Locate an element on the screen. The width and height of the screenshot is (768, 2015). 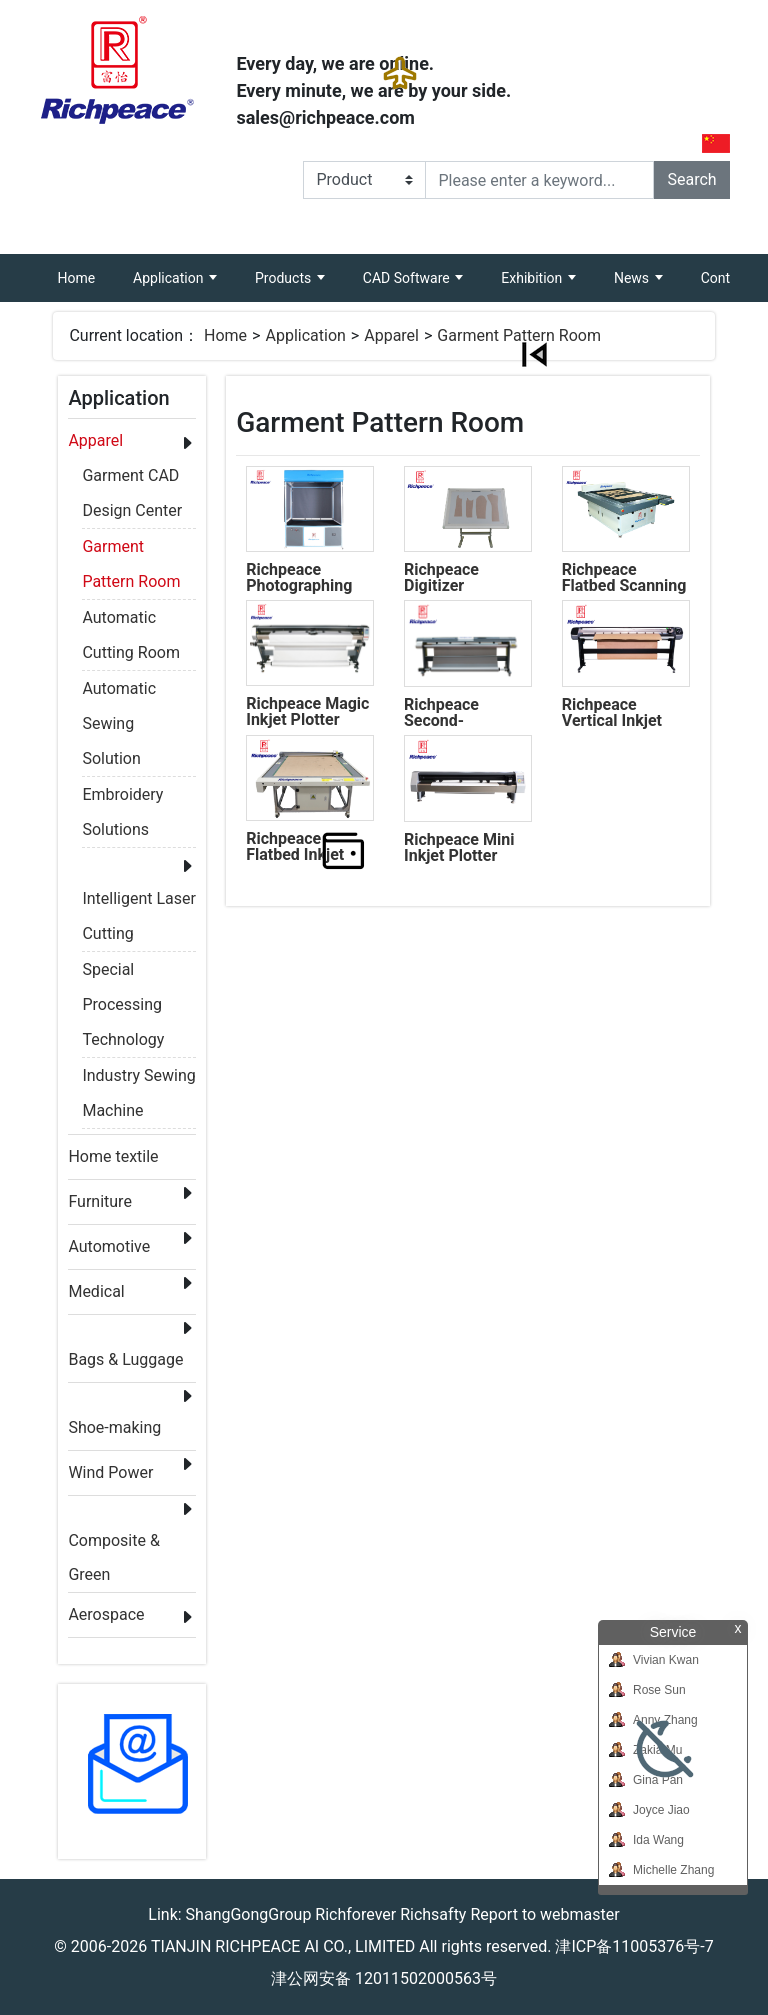
enable airplane mode is located at coordinates (400, 73).